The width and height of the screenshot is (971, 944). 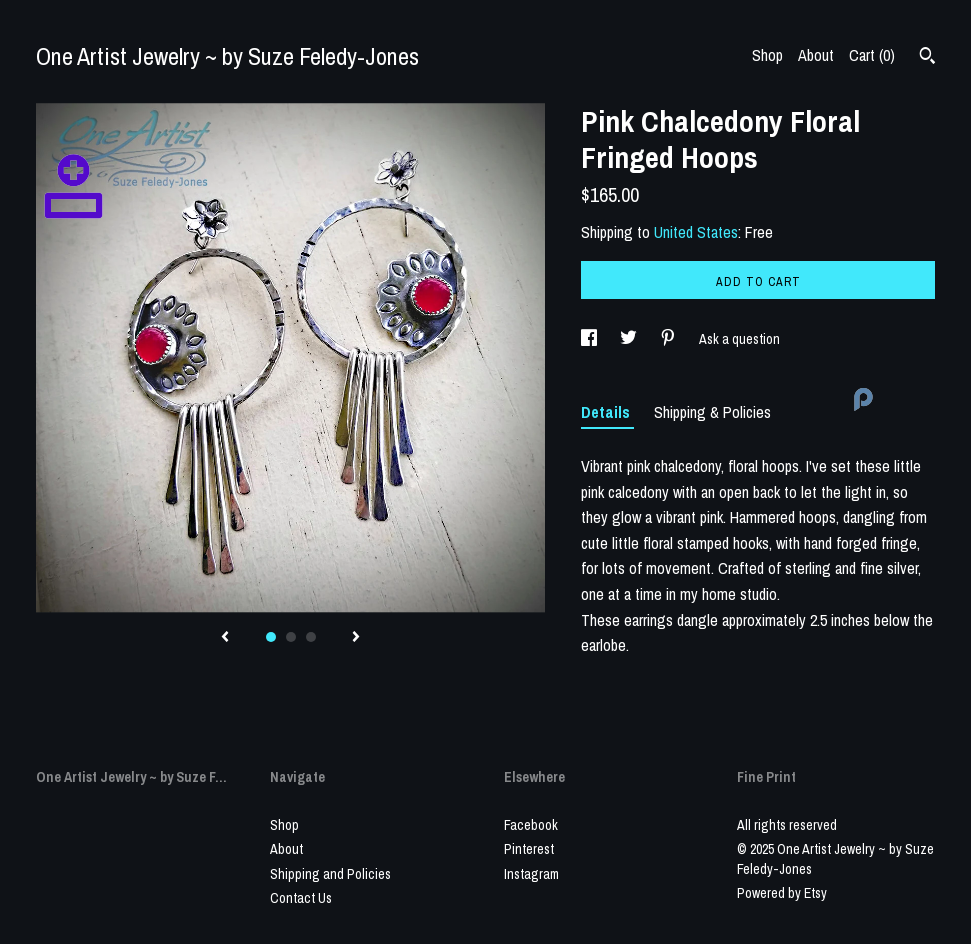 What do you see at coordinates (73, 189) in the screenshot?
I see `insert a new row above the current selection` at bounding box center [73, 189].